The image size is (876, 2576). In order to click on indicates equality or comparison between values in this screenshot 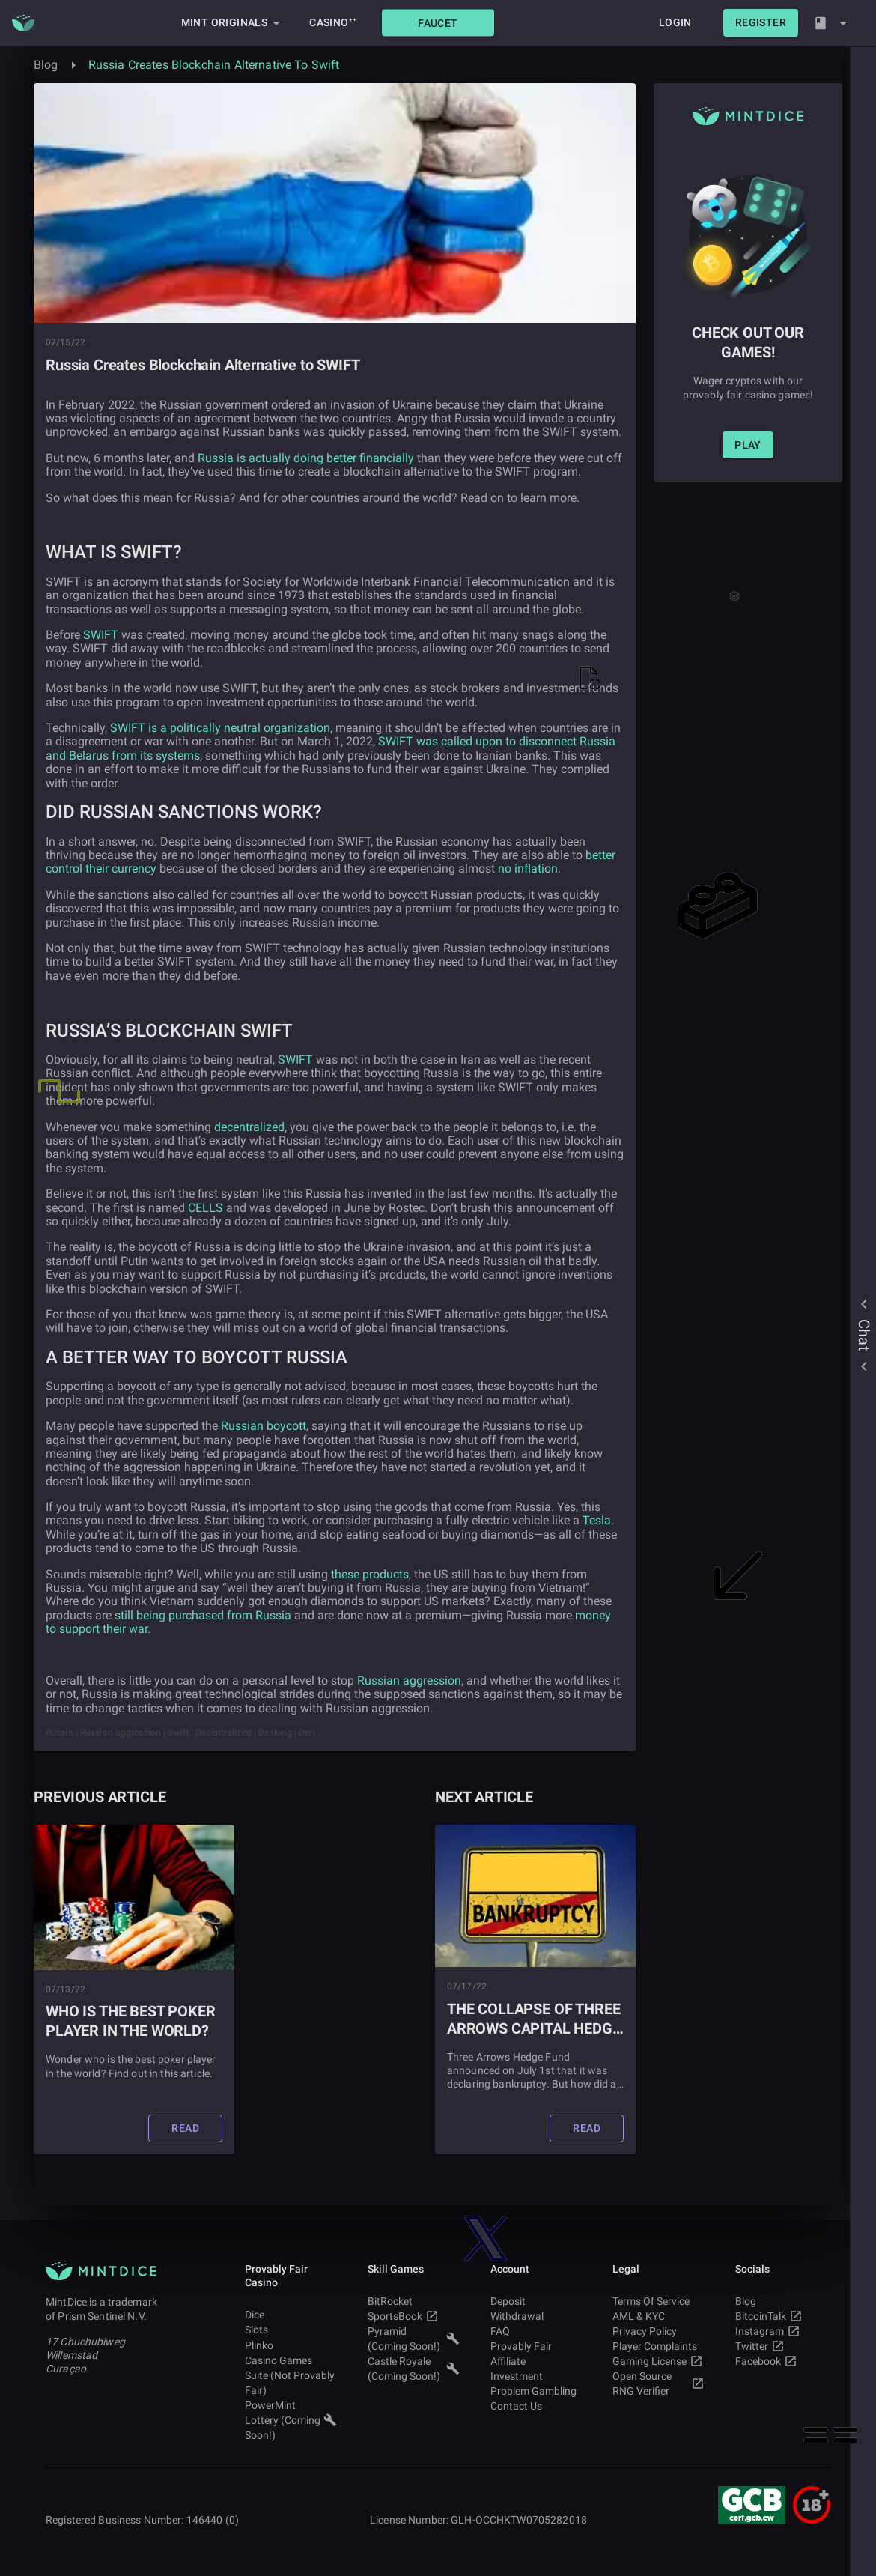, I will do `click(830, 2435)`.